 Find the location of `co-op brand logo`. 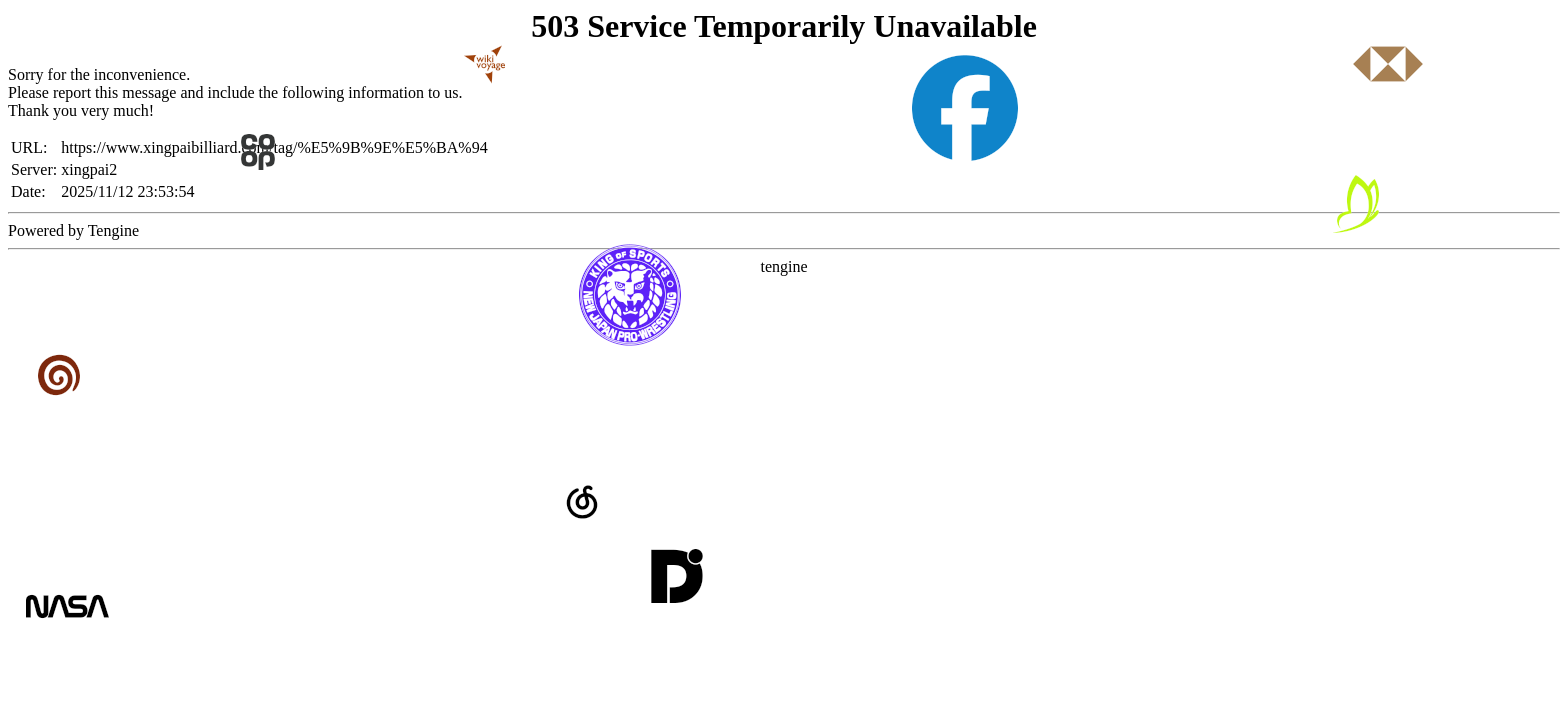

co-op brand logo is located at coordinates (258, 152).